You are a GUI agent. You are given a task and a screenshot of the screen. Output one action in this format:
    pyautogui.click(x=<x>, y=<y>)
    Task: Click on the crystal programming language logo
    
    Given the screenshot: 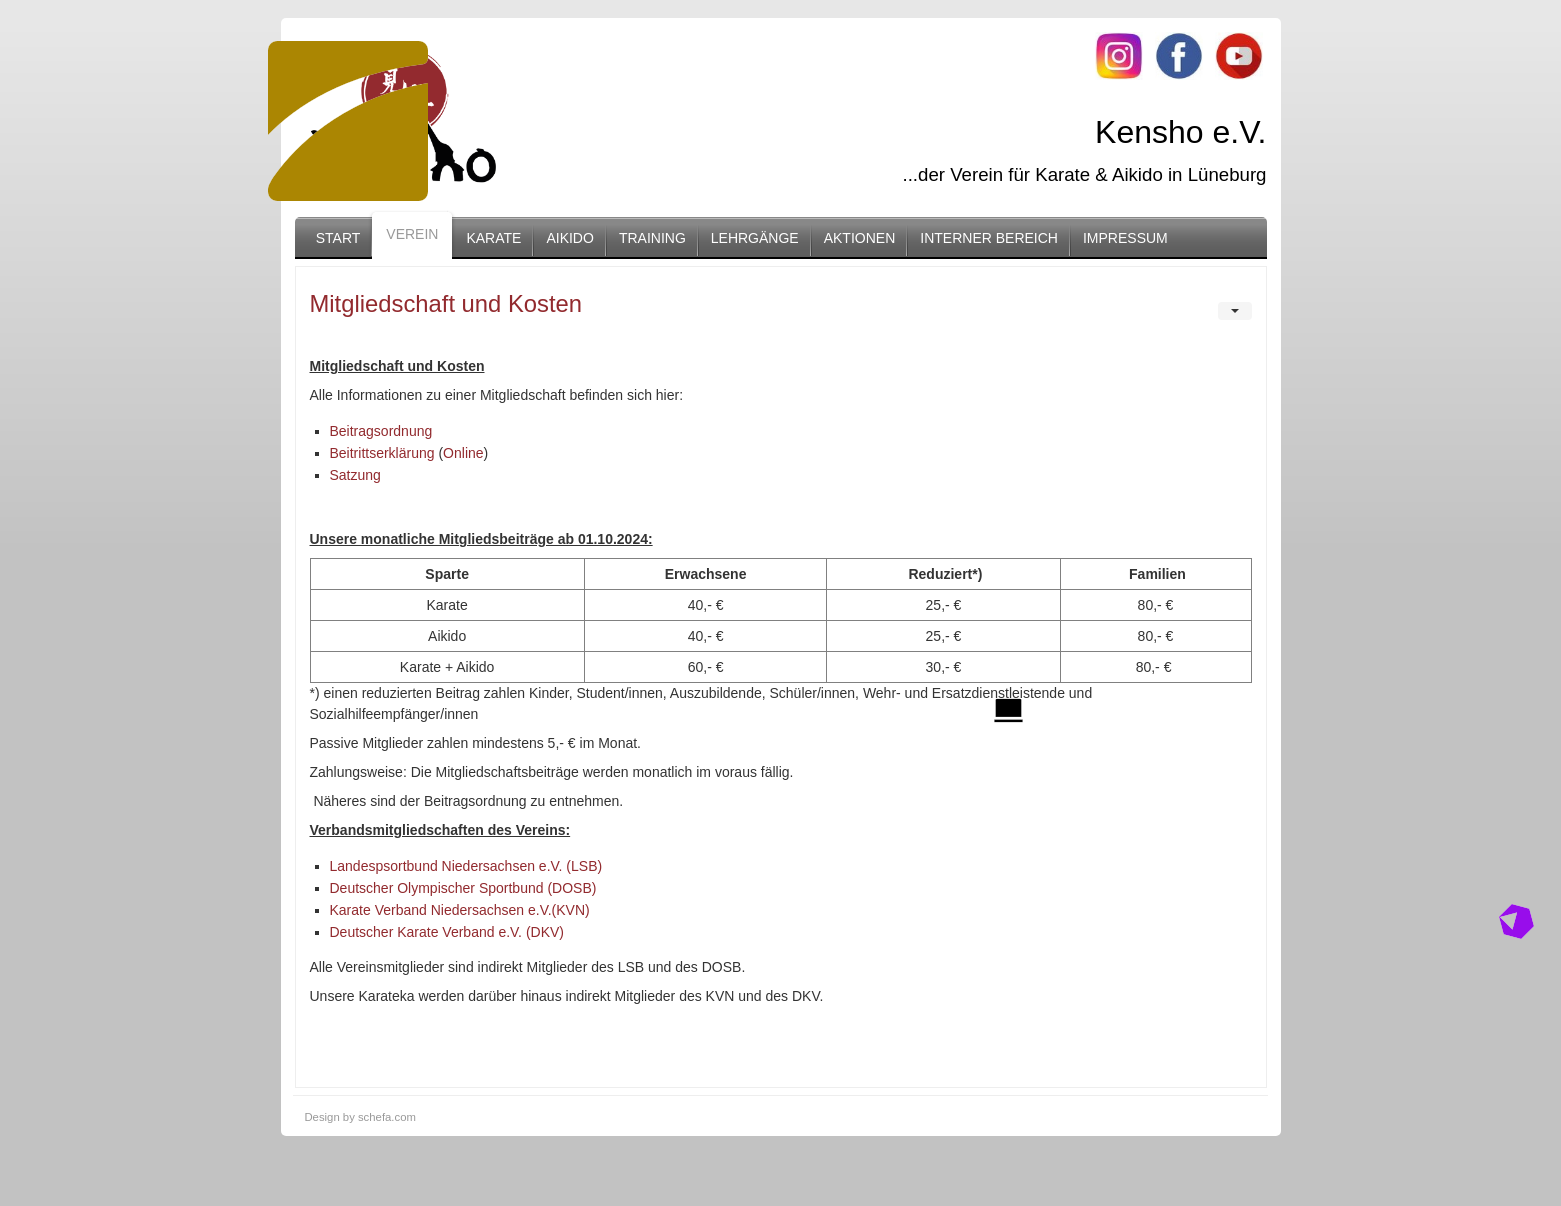 What is the action you would take?
    pyautogui.click(x=1516, y=921)
    